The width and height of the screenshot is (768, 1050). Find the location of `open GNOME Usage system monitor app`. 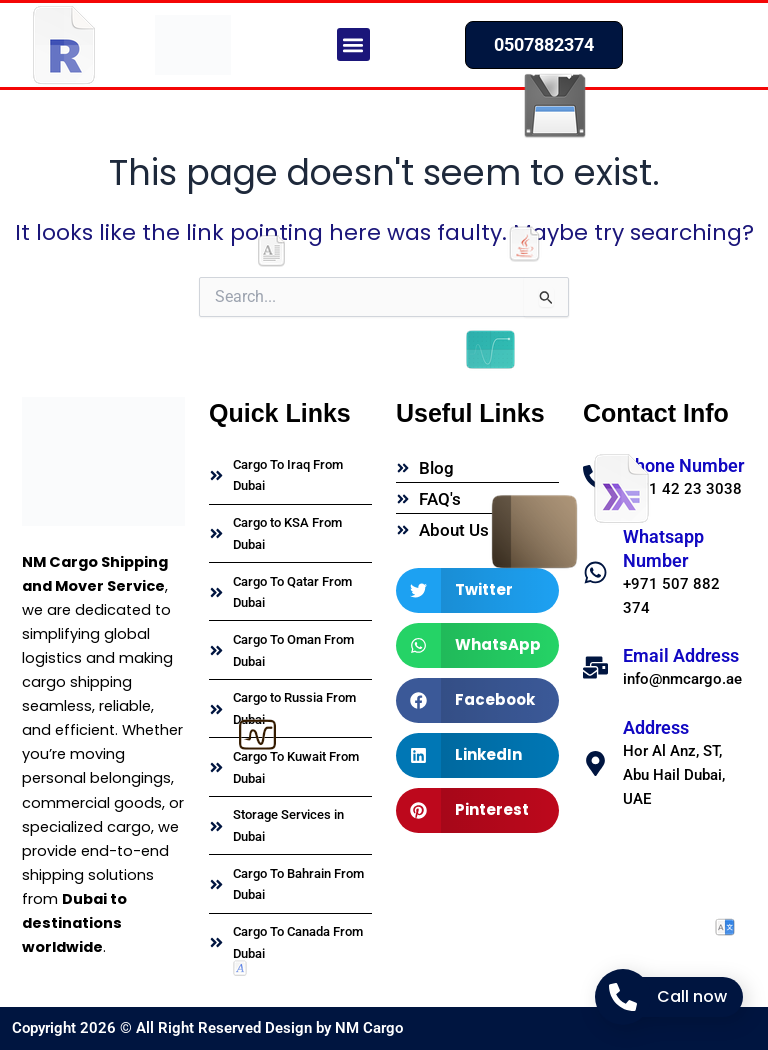

open GNOME Usage system monitor app is located at coordinates (490, 349).